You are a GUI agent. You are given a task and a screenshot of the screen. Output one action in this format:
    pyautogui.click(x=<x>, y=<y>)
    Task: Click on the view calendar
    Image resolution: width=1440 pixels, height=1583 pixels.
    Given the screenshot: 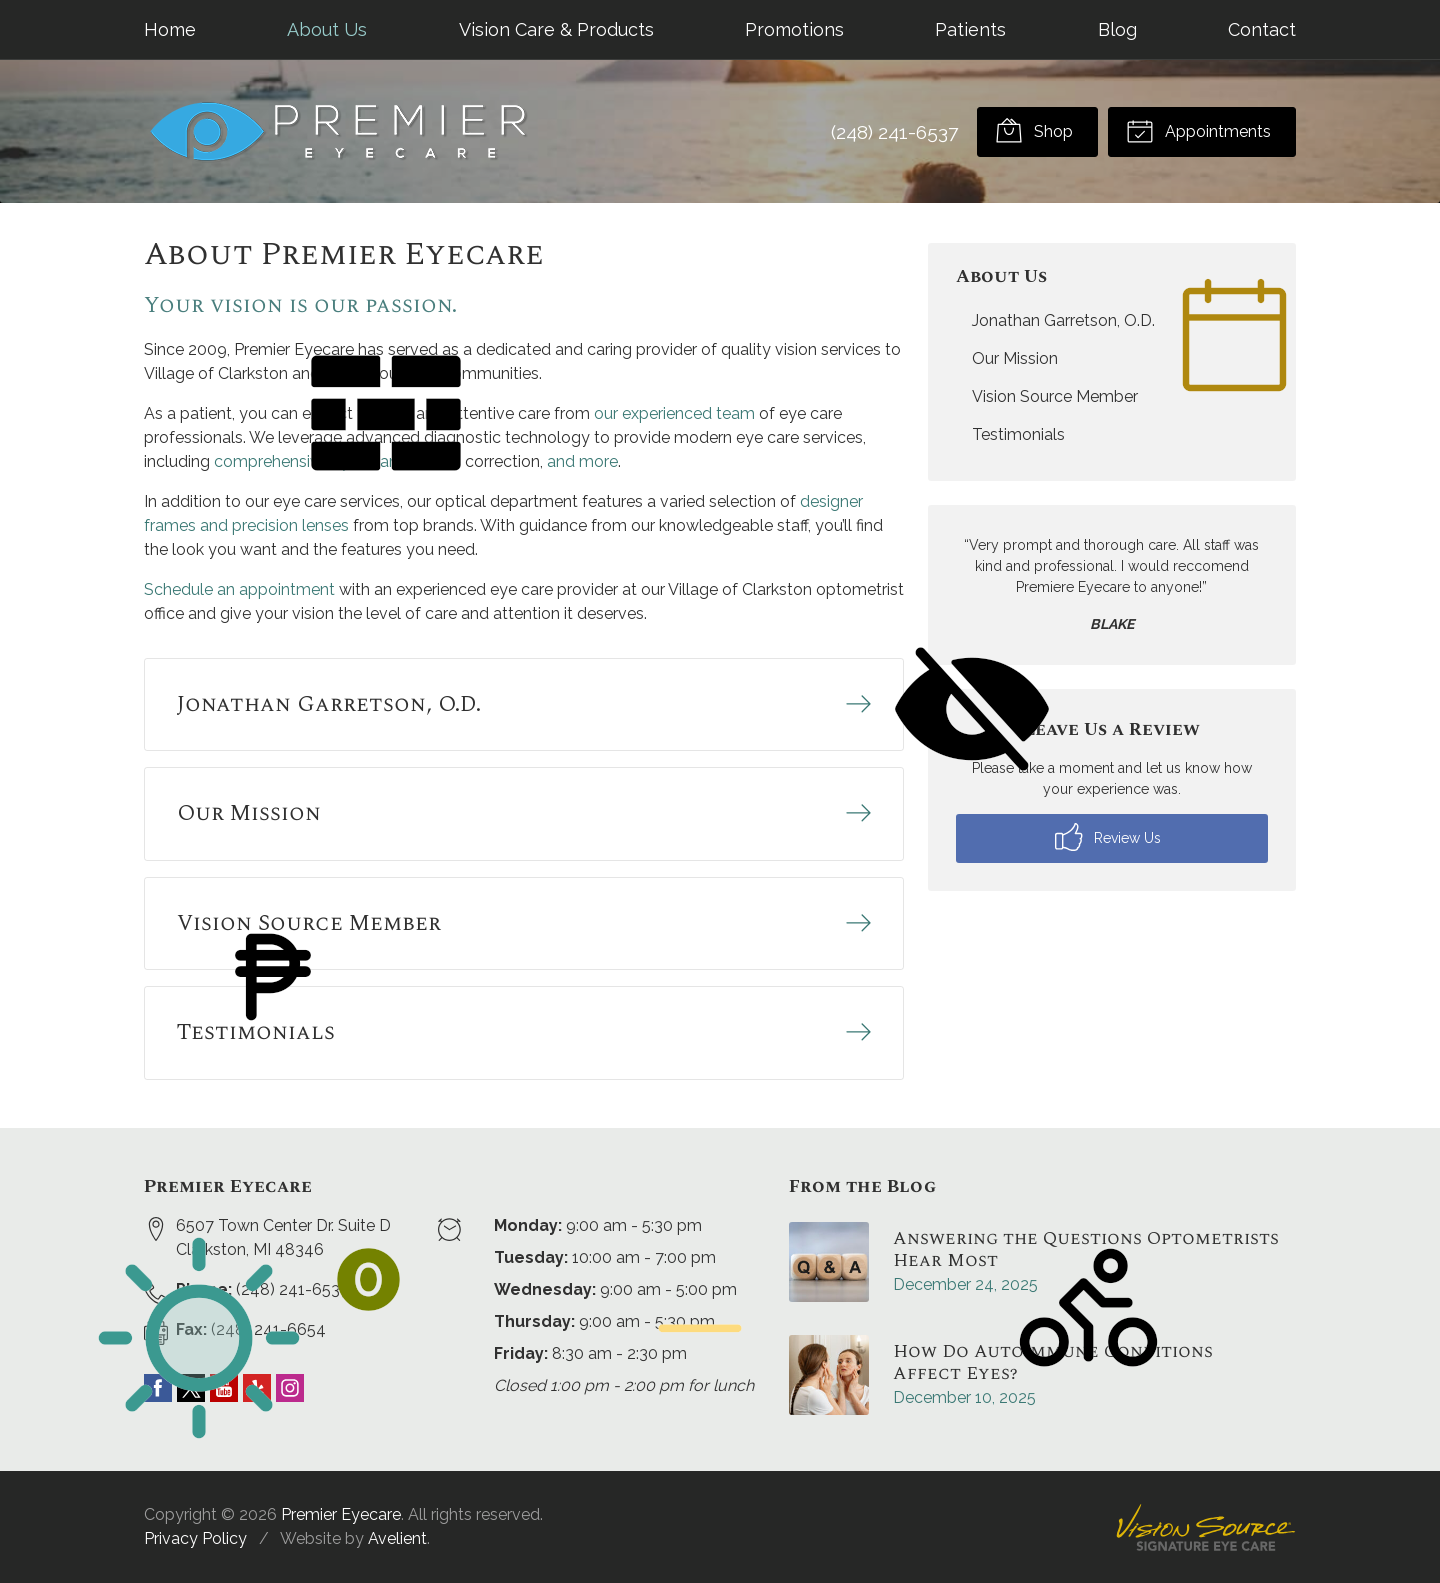 What is the action you would take?
    pyautogui.click(x=1234, y=339)
    